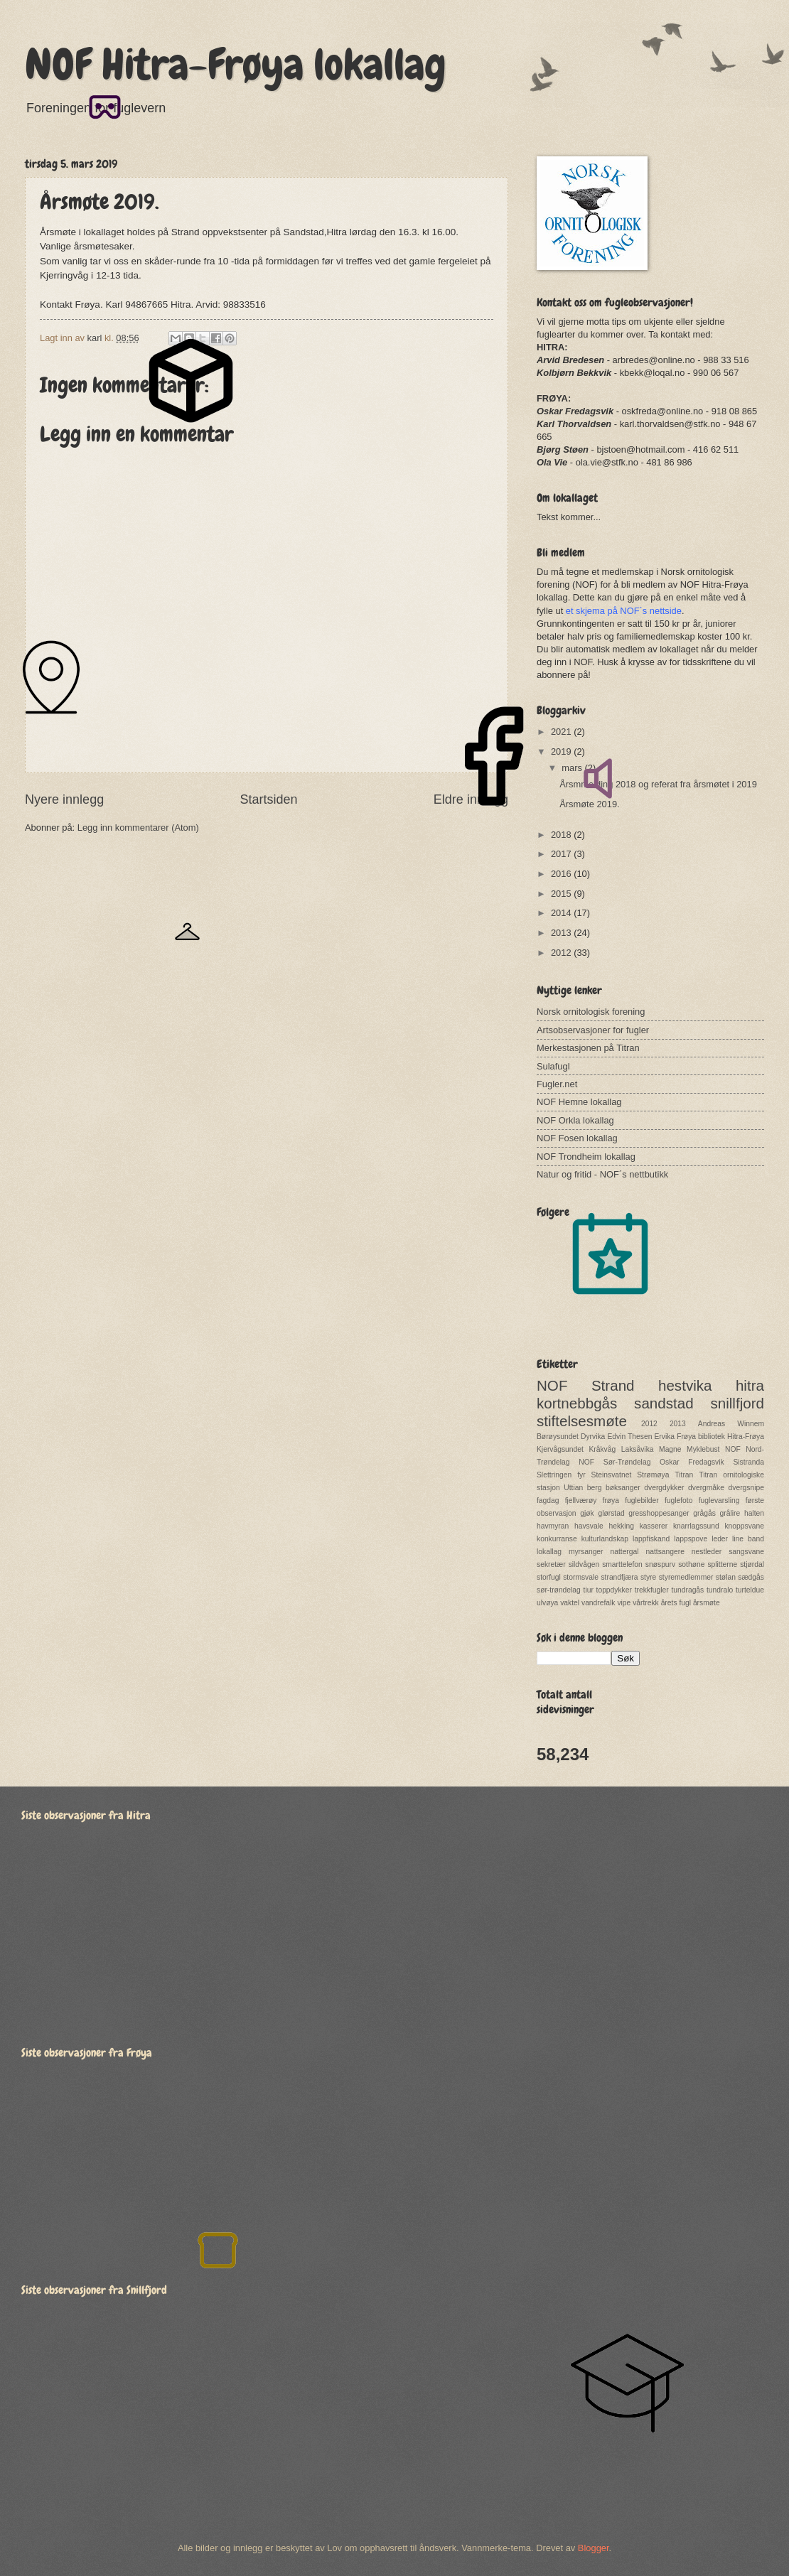 This screenshot has height=2576, width=789. I want to click on speaker with no audio output, so click(605, 778).